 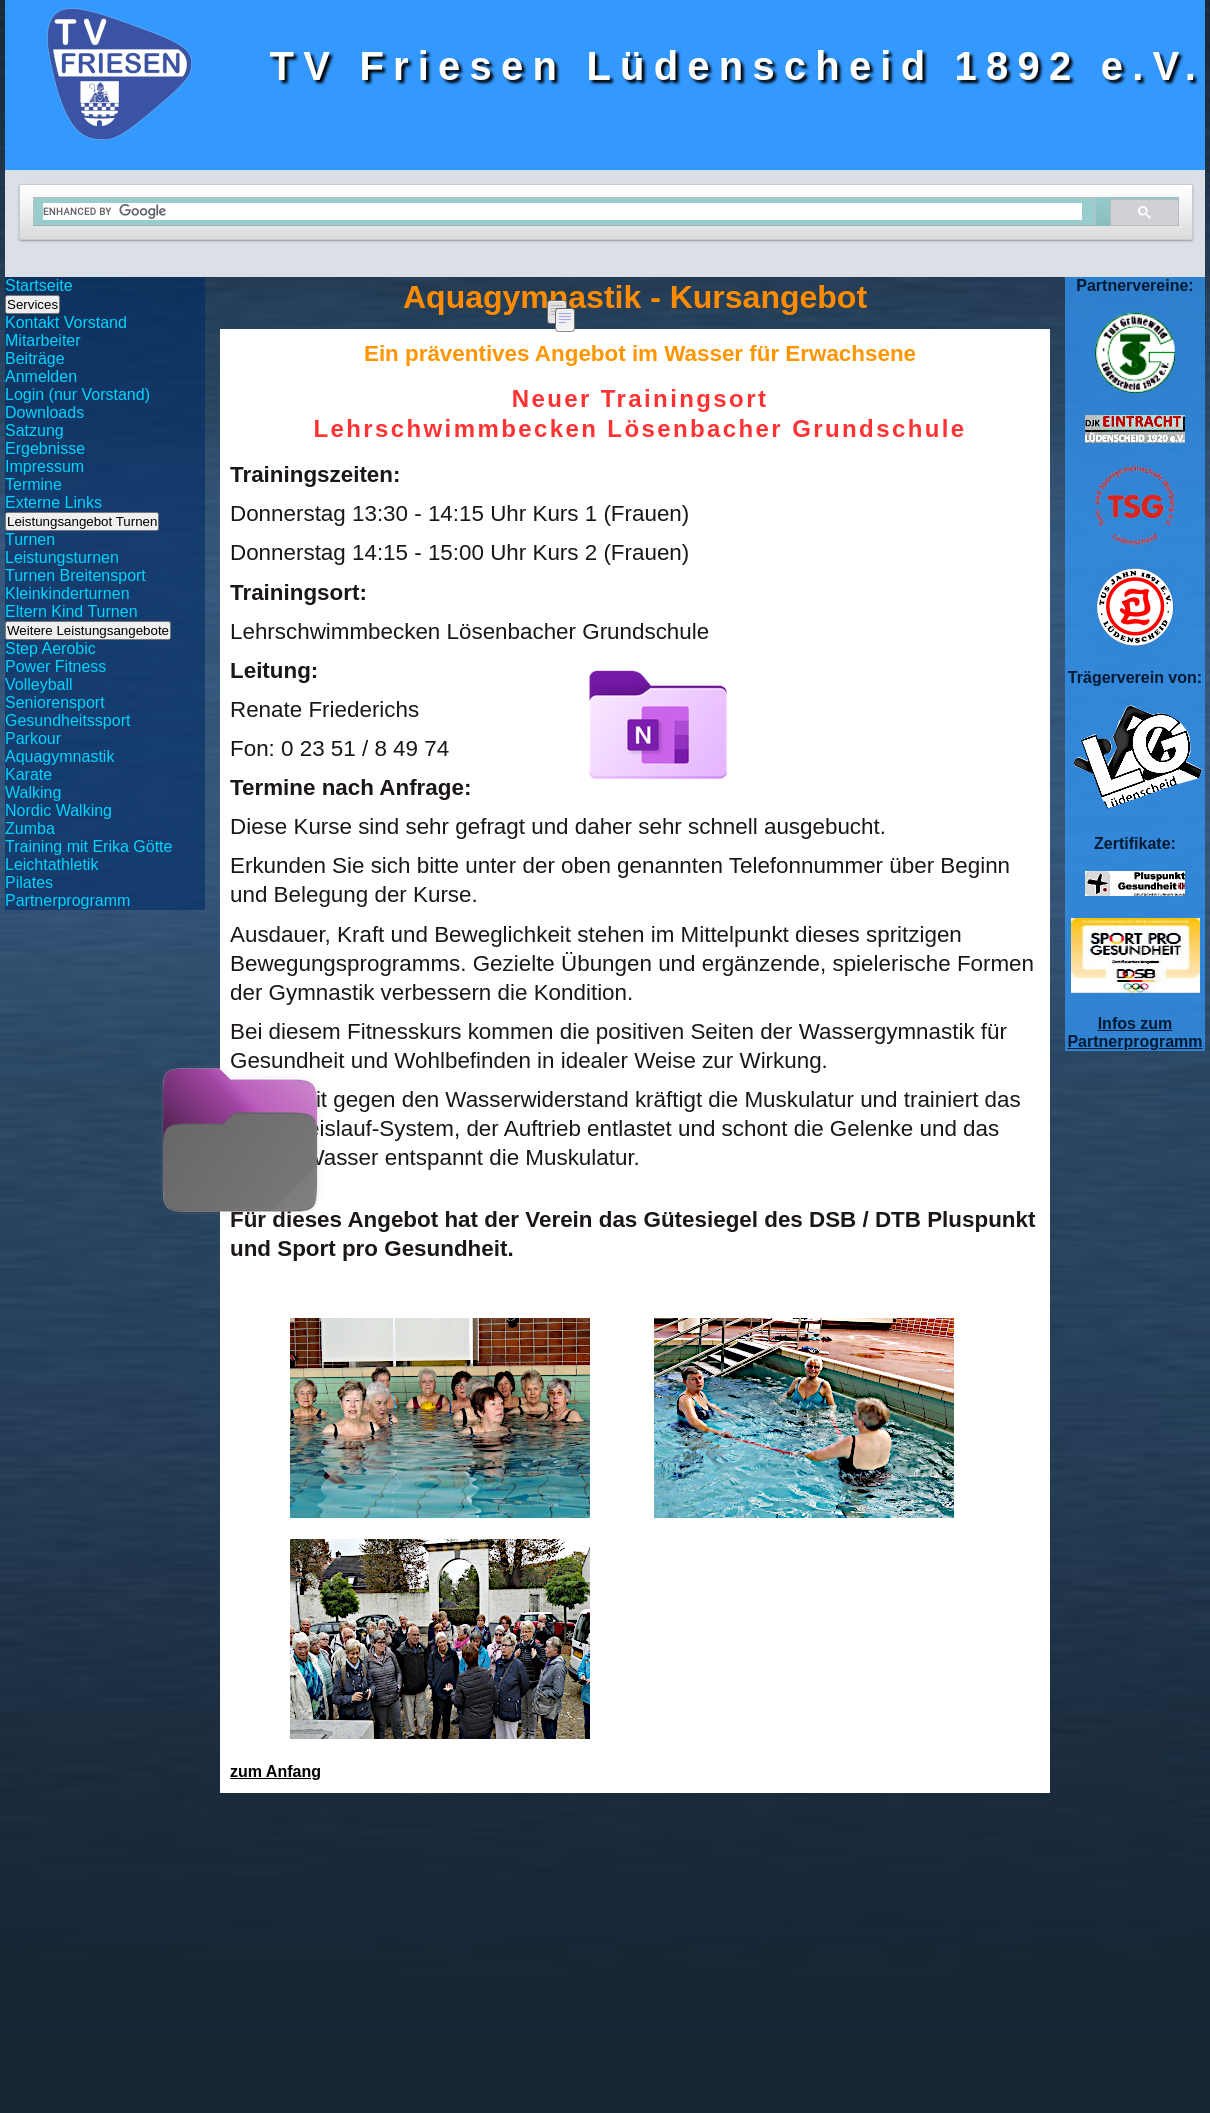 What do you see at coordinates (657, 728) in the screenshot?
I see `open folder containing Microsoft OneNote files` at bounding box center [657, 728].